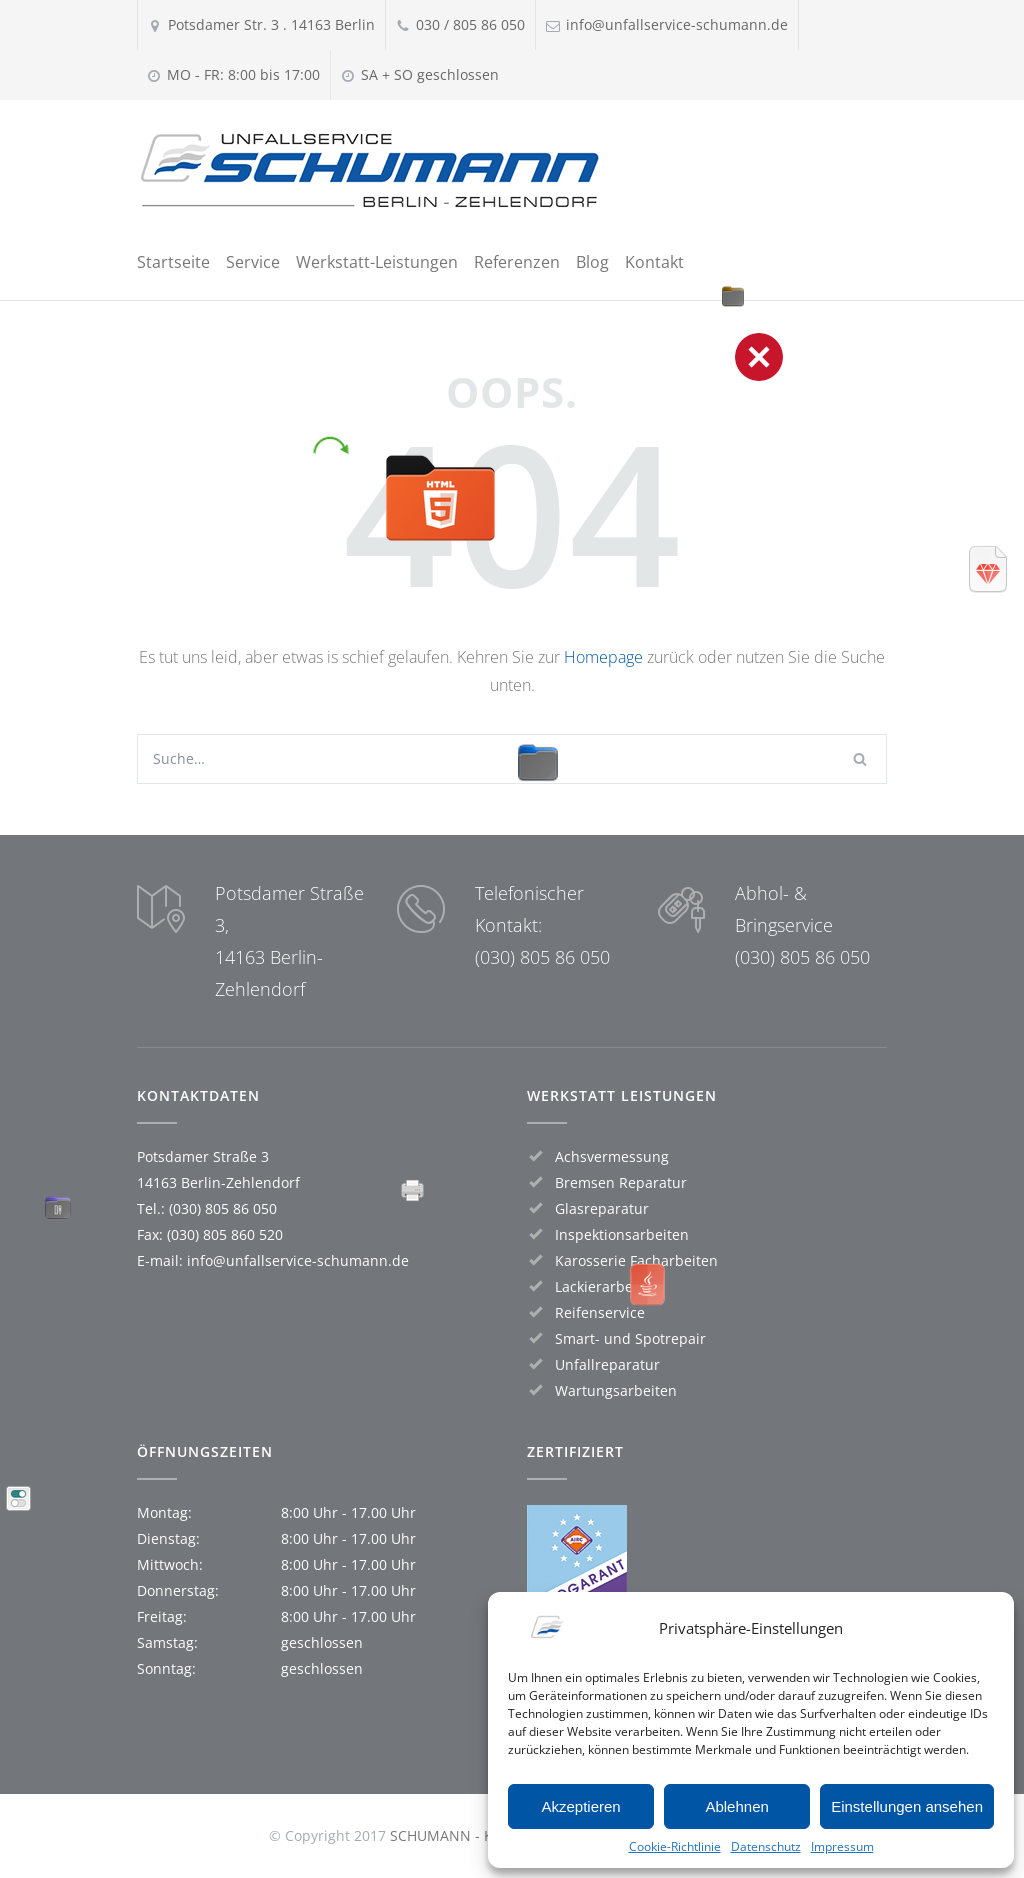  What do you see at coordinates (538, 762) in the screenshot?
I see `open folder to view contents` at bounding box center [538, 762].